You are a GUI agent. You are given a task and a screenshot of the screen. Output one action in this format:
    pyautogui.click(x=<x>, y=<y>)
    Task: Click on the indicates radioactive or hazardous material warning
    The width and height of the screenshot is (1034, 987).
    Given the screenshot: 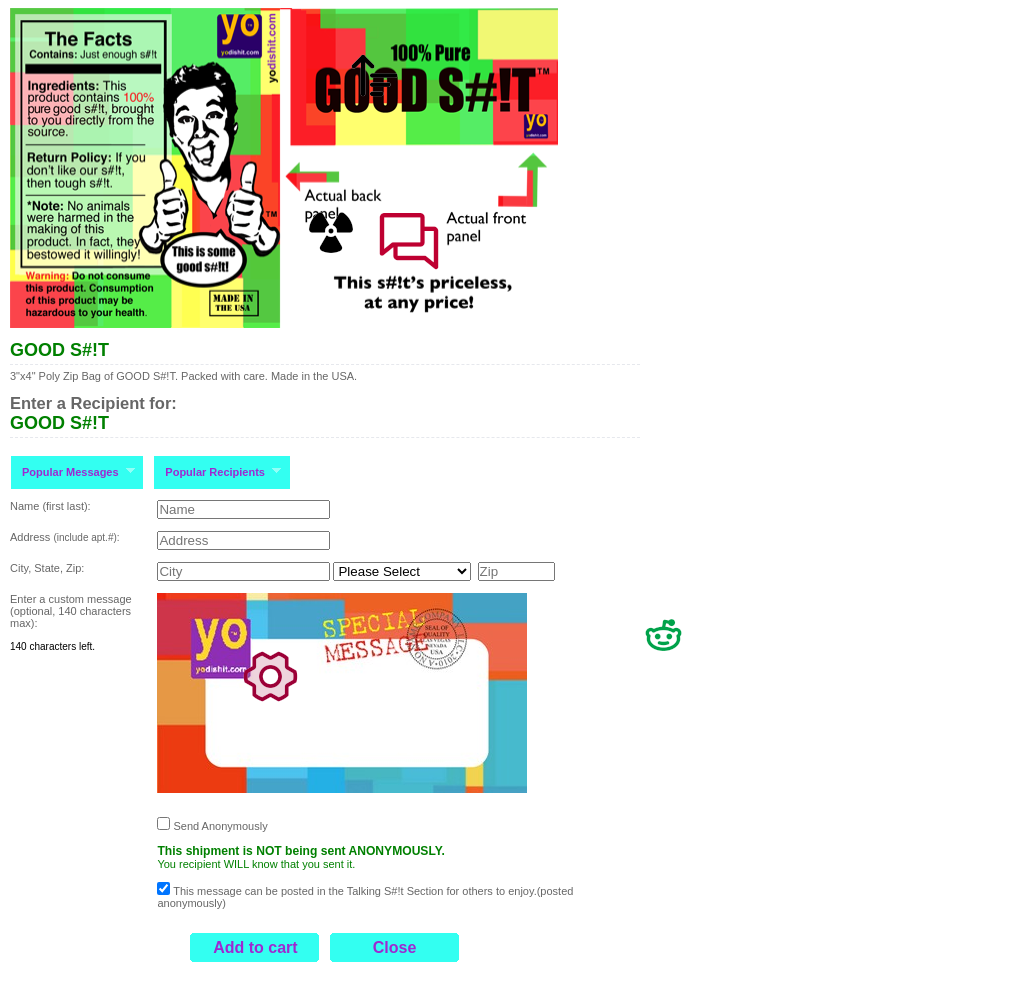 What is the action you would take?
    pyautogui.click(x=331, y=231)
    